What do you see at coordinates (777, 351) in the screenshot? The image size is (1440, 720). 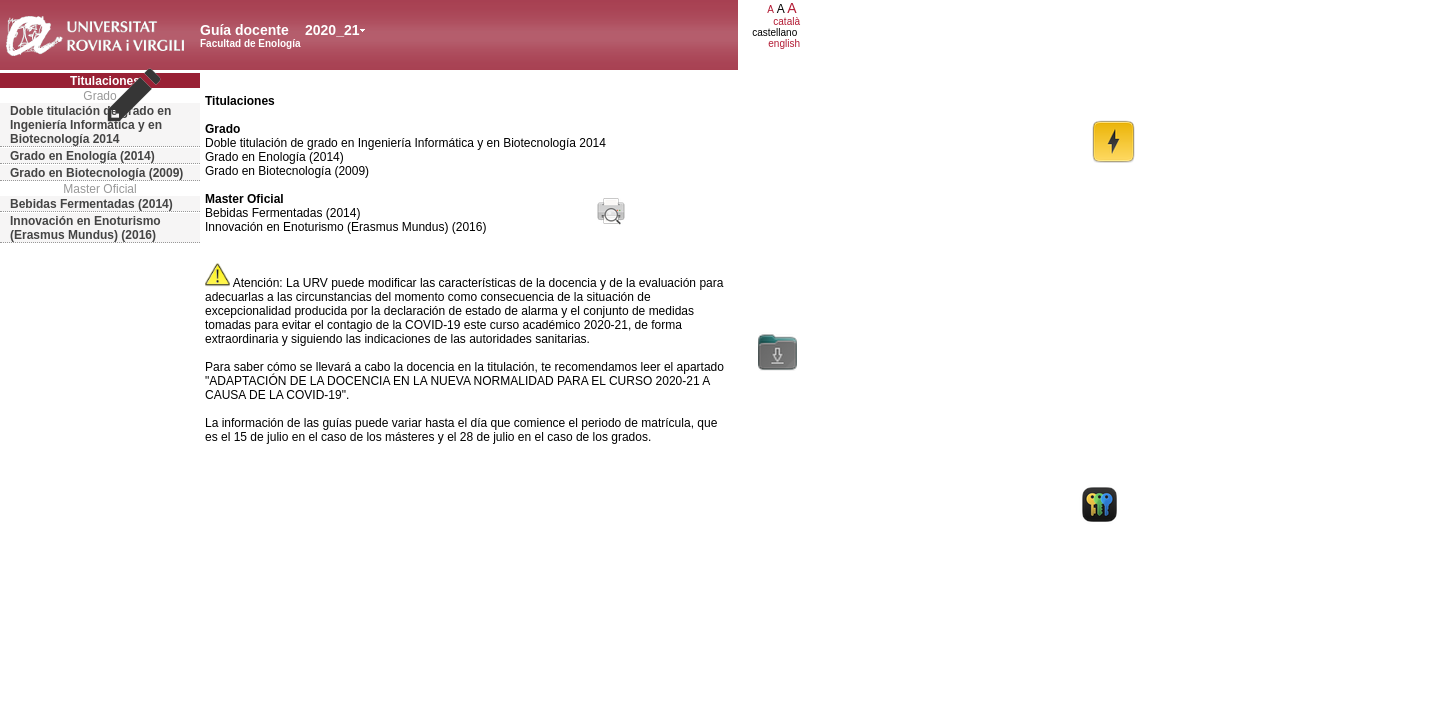 I see `open your downloads folder` at bounding box center [777, 351].